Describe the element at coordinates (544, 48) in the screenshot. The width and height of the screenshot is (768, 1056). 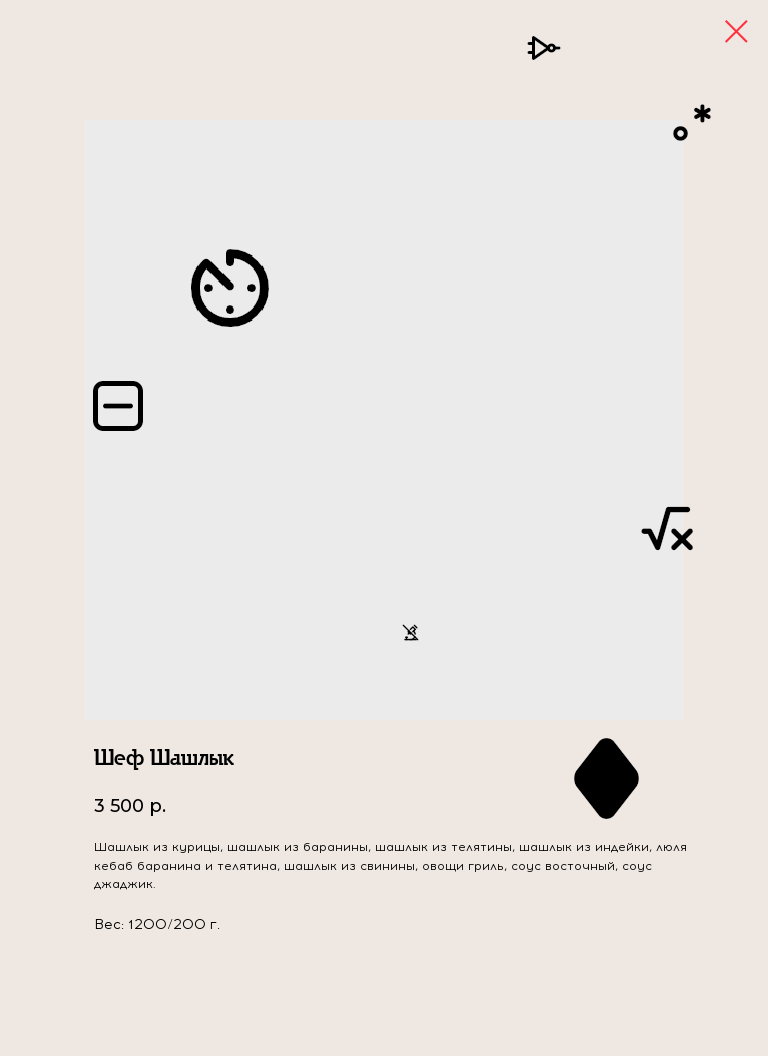
I see `represents a logic NOT gate in circuit design` at that location.